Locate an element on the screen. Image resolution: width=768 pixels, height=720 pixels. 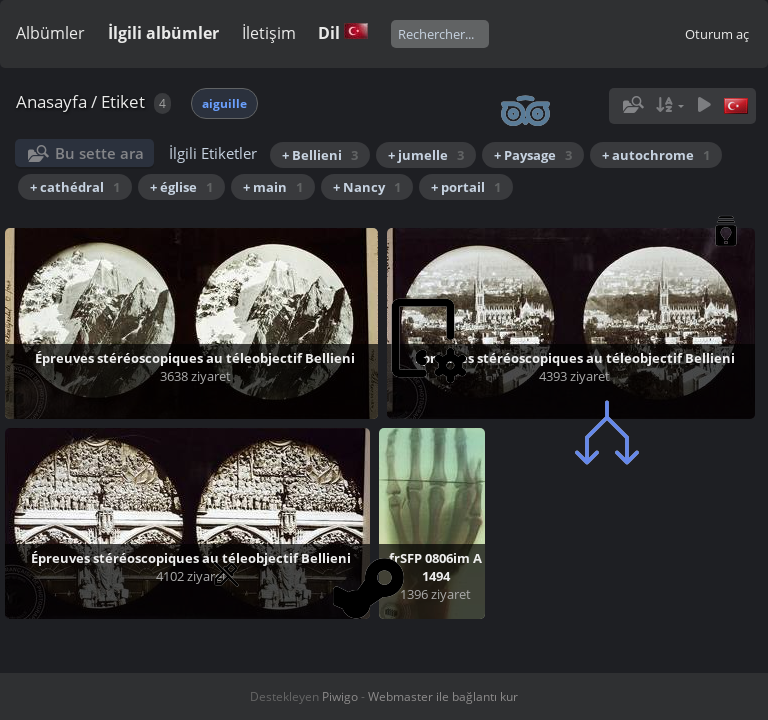
view tripadvisor reviews and ratings is located at coordinates (525, 110).